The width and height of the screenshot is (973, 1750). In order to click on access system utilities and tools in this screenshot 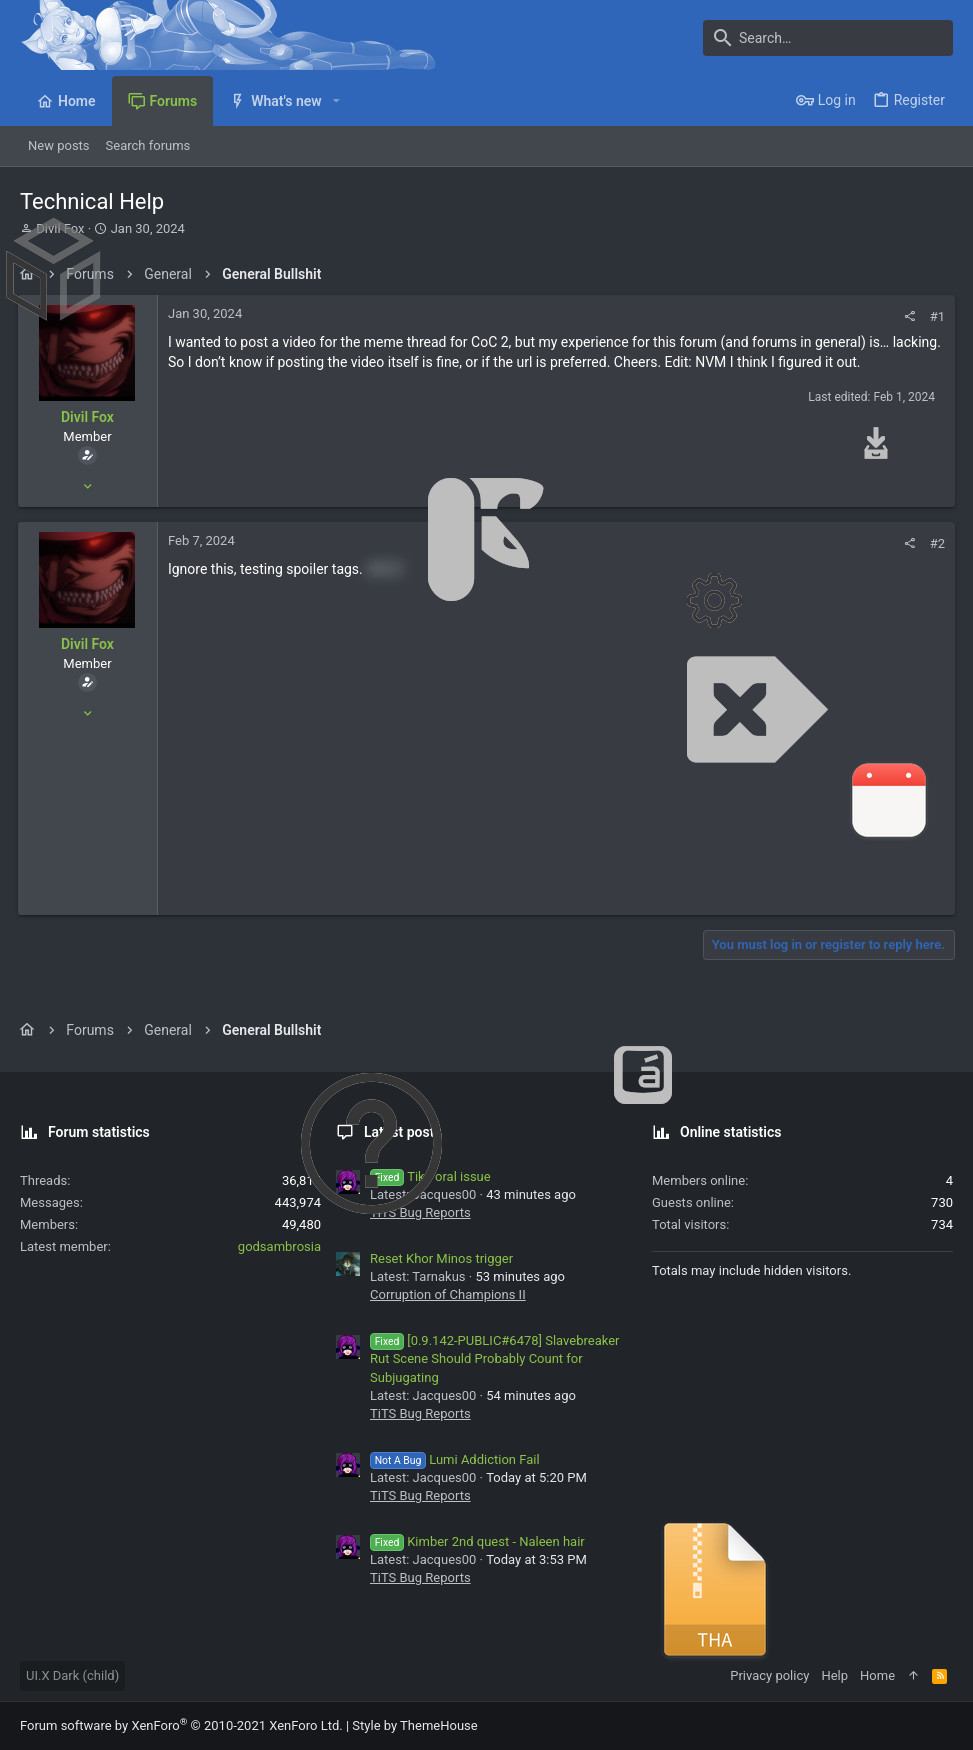, I will do `click(489, 539)`.